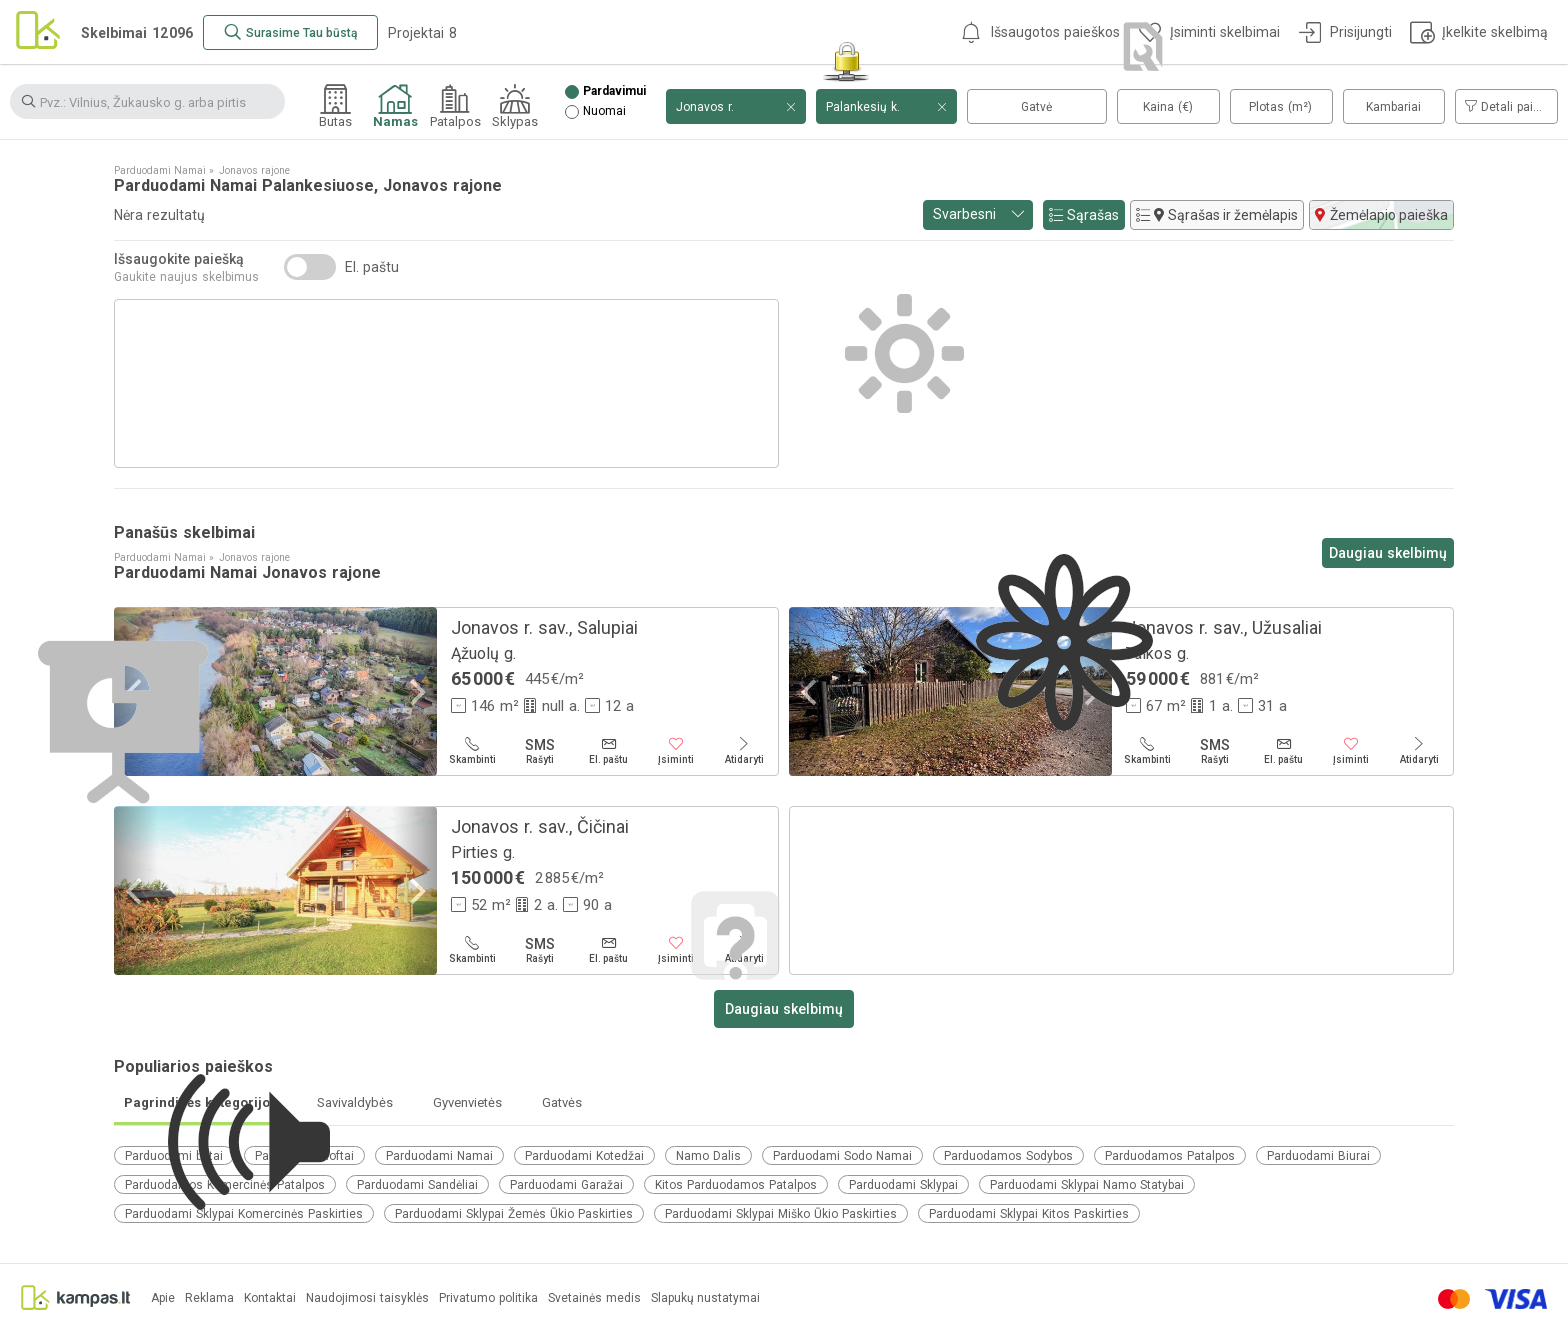  Describe the element at coordinates (735, 935) in the screenshot. I see `indicates no network route available for wired connection` at that location.